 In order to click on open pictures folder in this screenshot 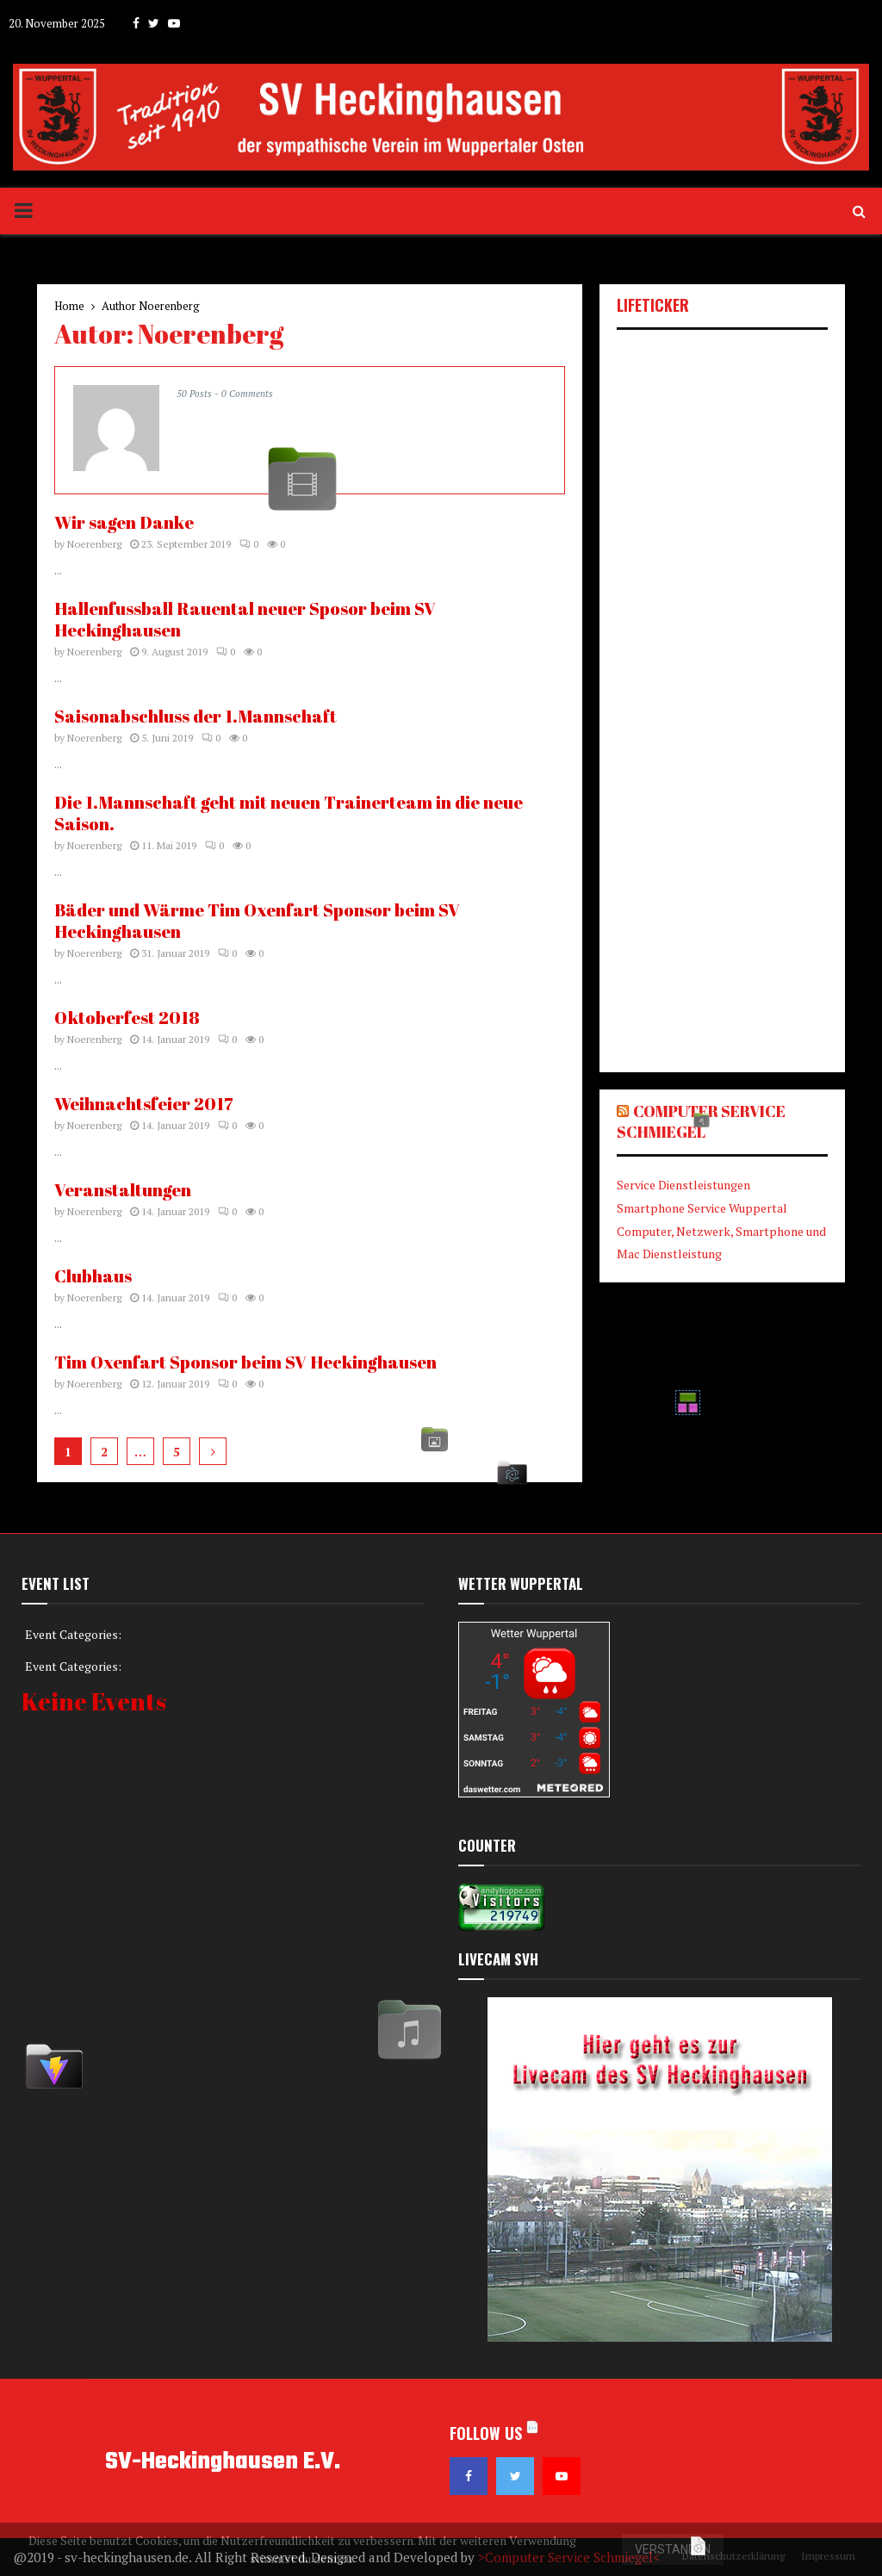, I will do `click(434, 1438)`.